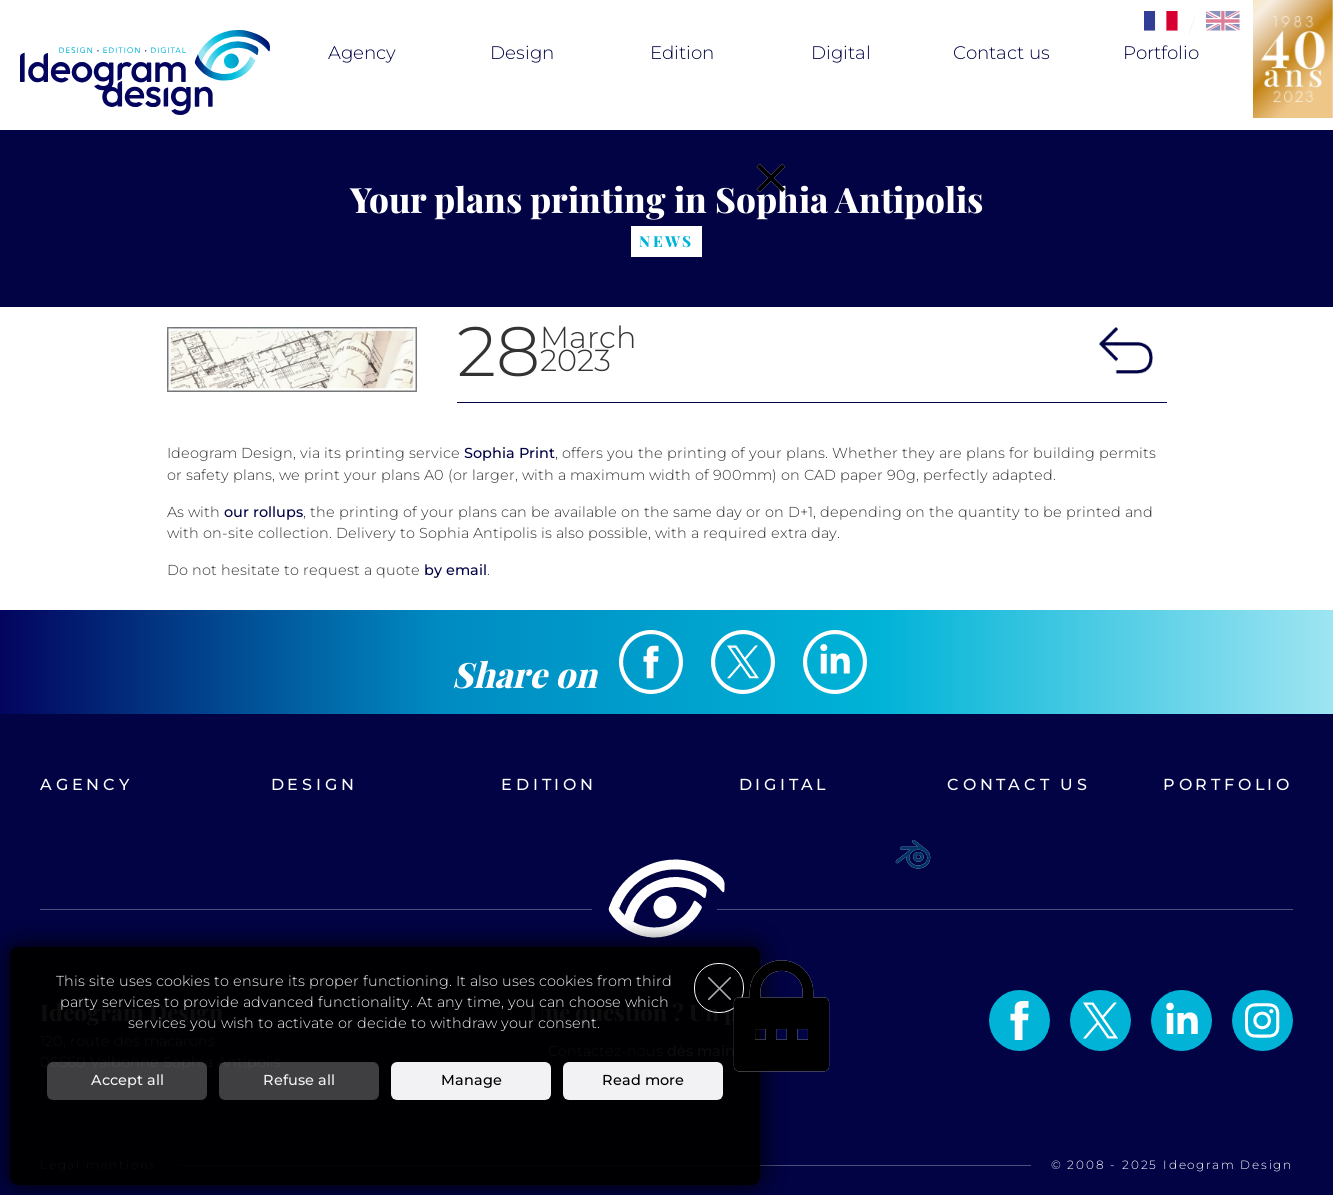  What do you see at coordinates (913, 855) in the screenshot?
I see `open Blender 3D modeling software` at bounding box center [913, 855].